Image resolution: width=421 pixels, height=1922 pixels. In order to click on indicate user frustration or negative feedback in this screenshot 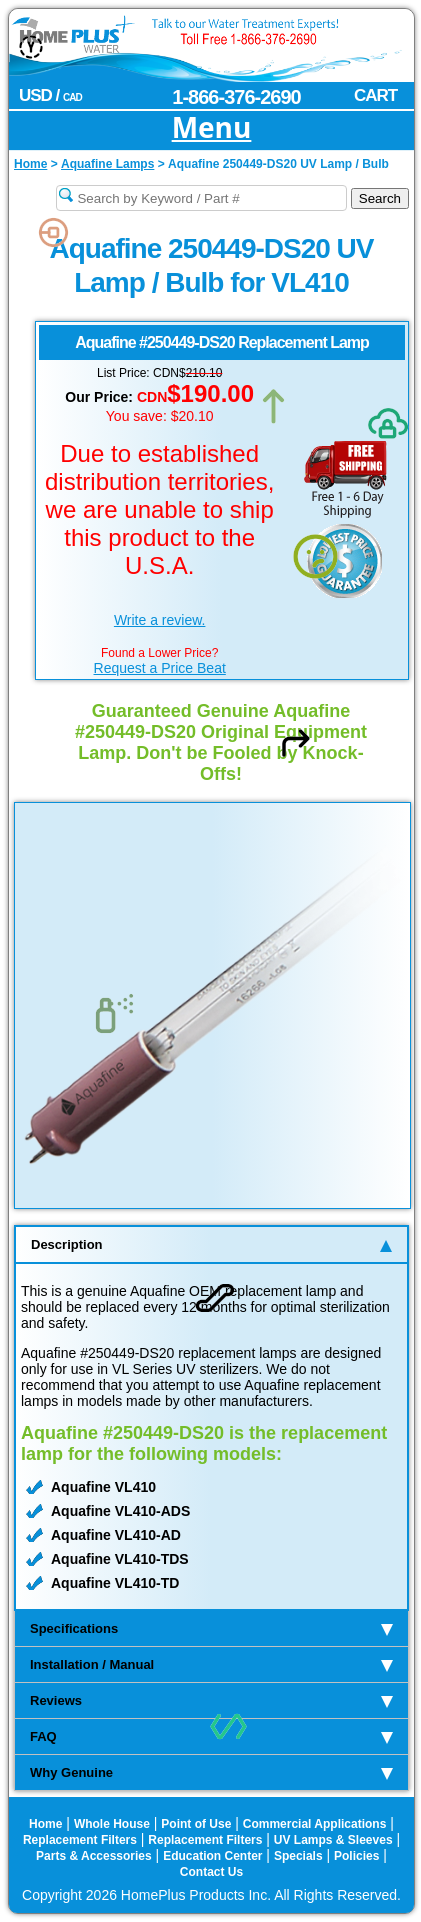, I will do `click(315, 556)`.